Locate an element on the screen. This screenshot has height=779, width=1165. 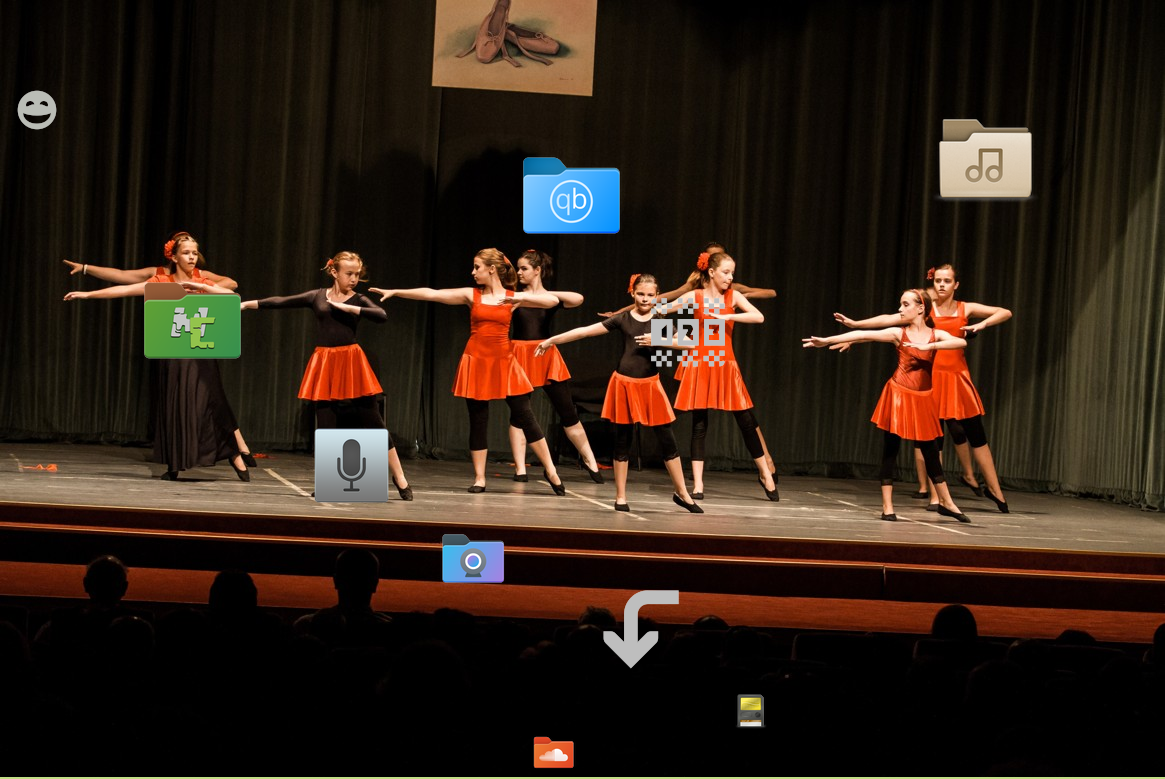
activate voice dictation is located at coordinates (351, 465).